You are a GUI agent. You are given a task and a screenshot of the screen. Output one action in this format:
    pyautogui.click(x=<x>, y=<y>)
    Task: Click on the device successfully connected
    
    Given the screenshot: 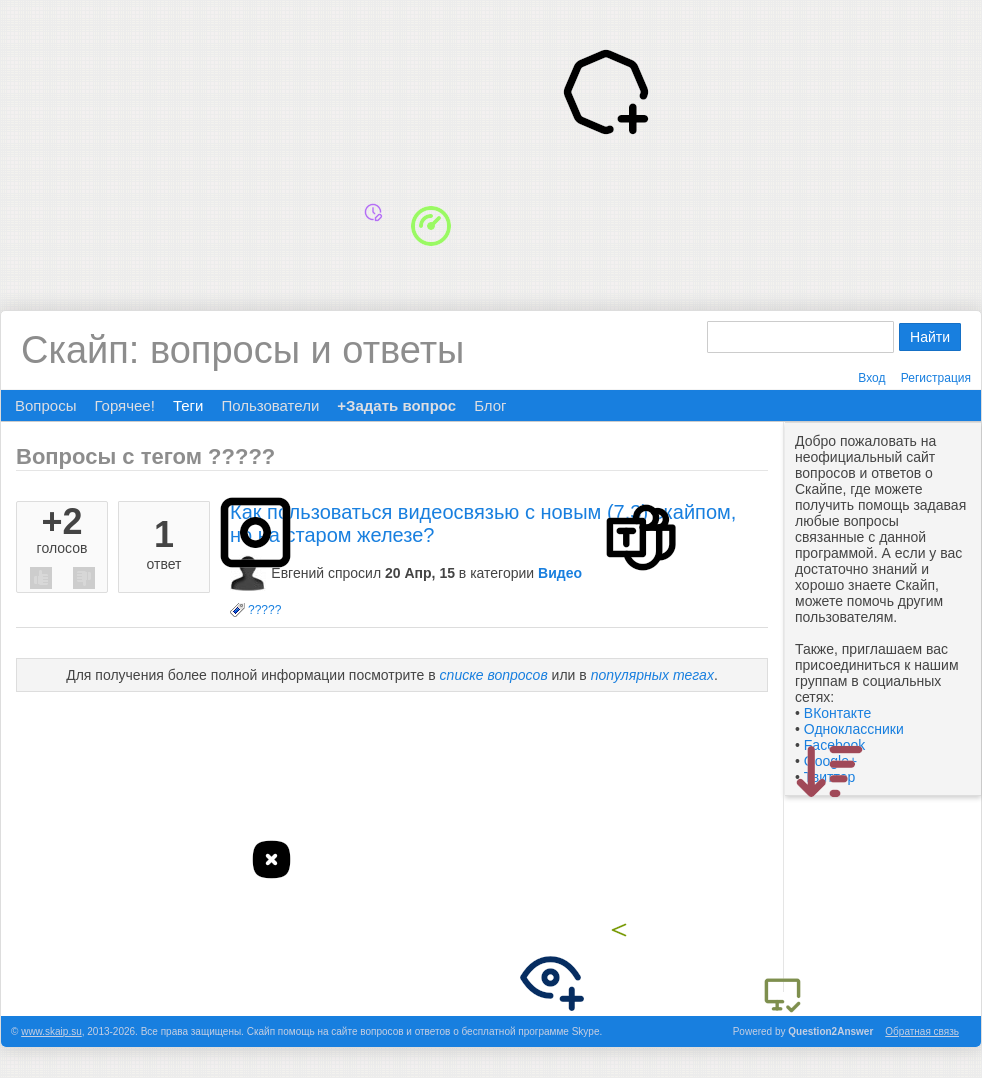 What is the action you would take?
    pyautogui.click(x=782, y=994)
    